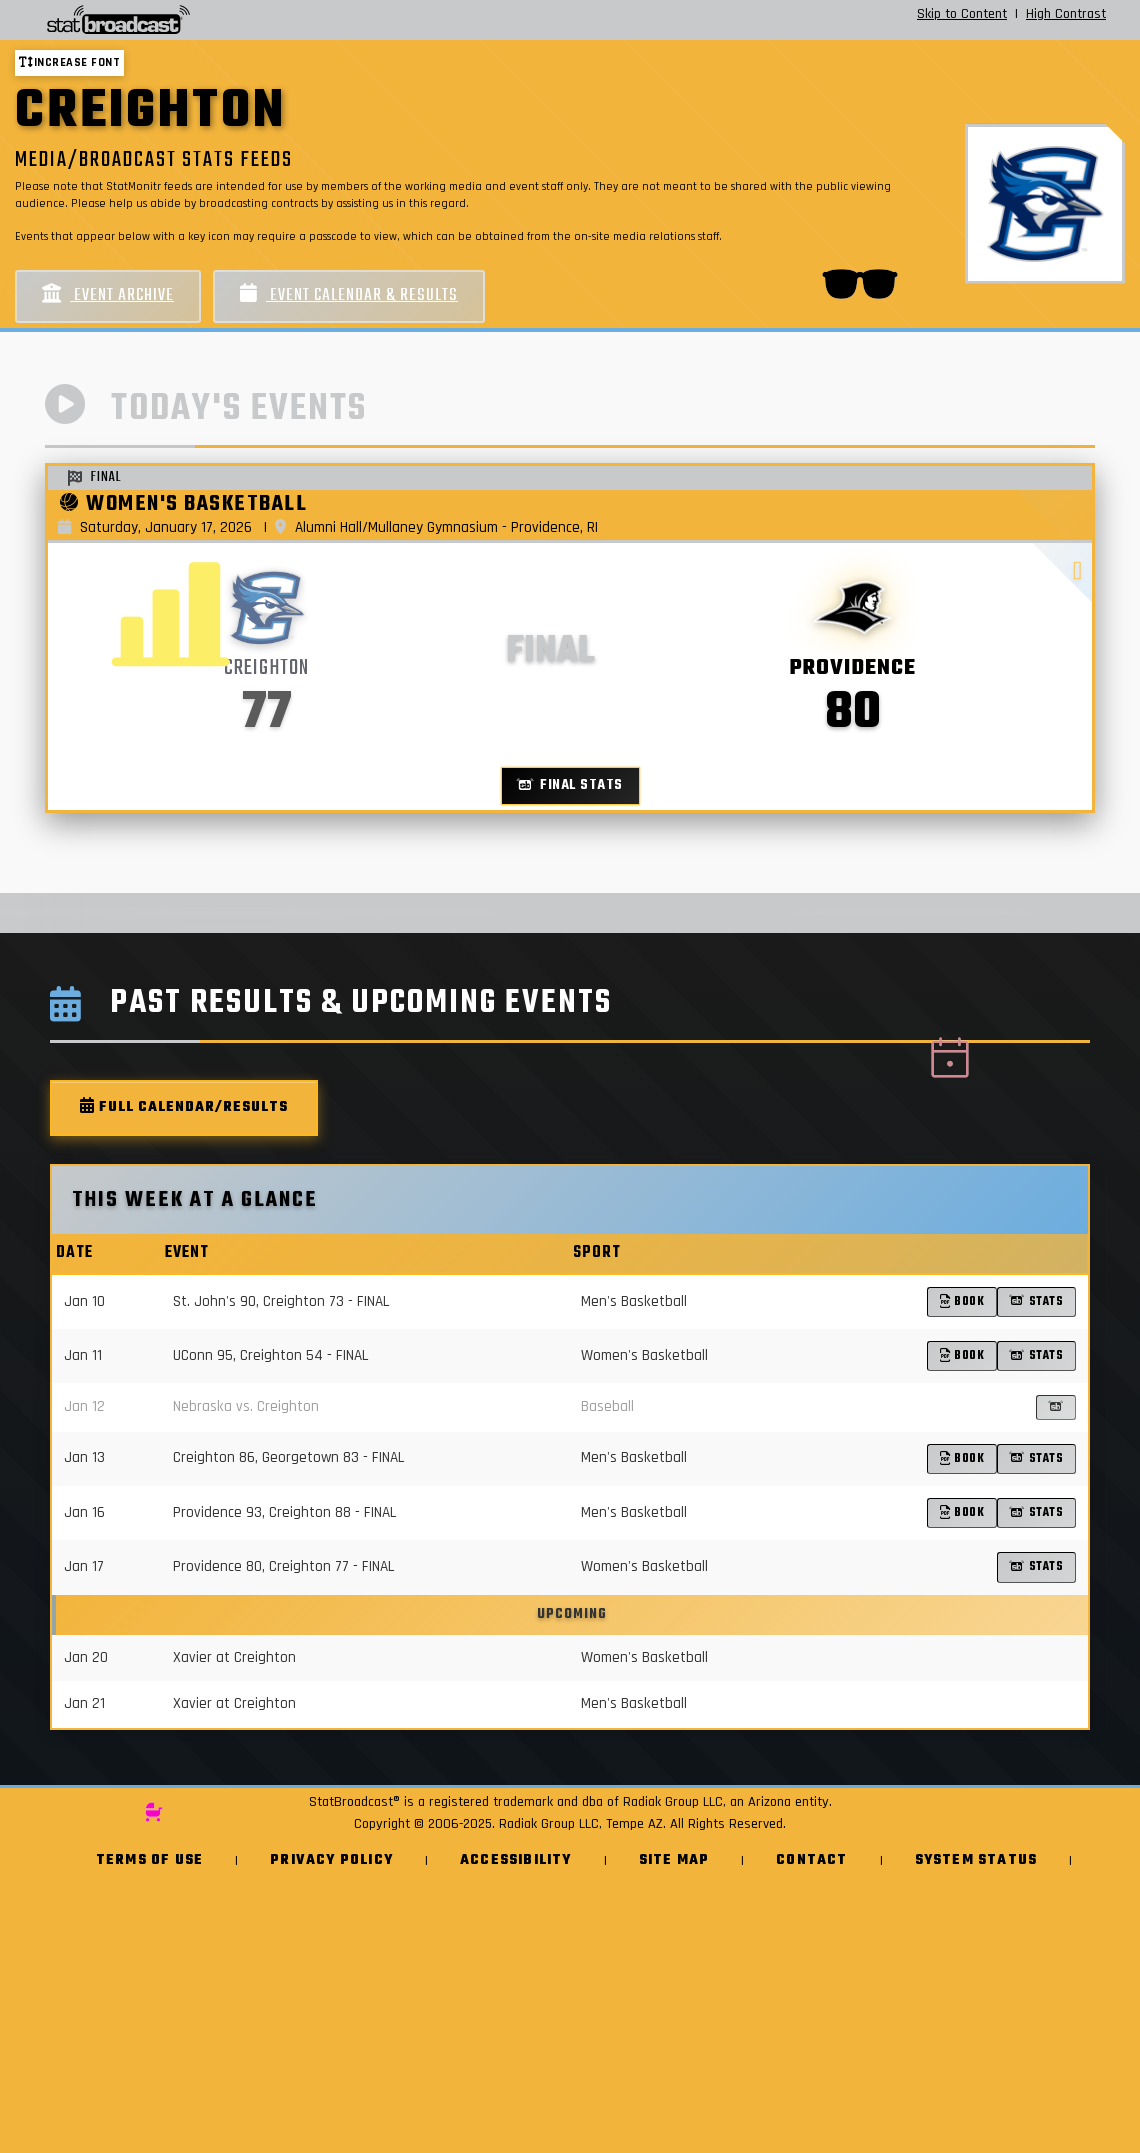 This screenshot has width=1140, height=2153. What do you see at coordinates (170, 616) in the screenshot?
I see `view analytics or statistics` at bounding box center [170, 616].